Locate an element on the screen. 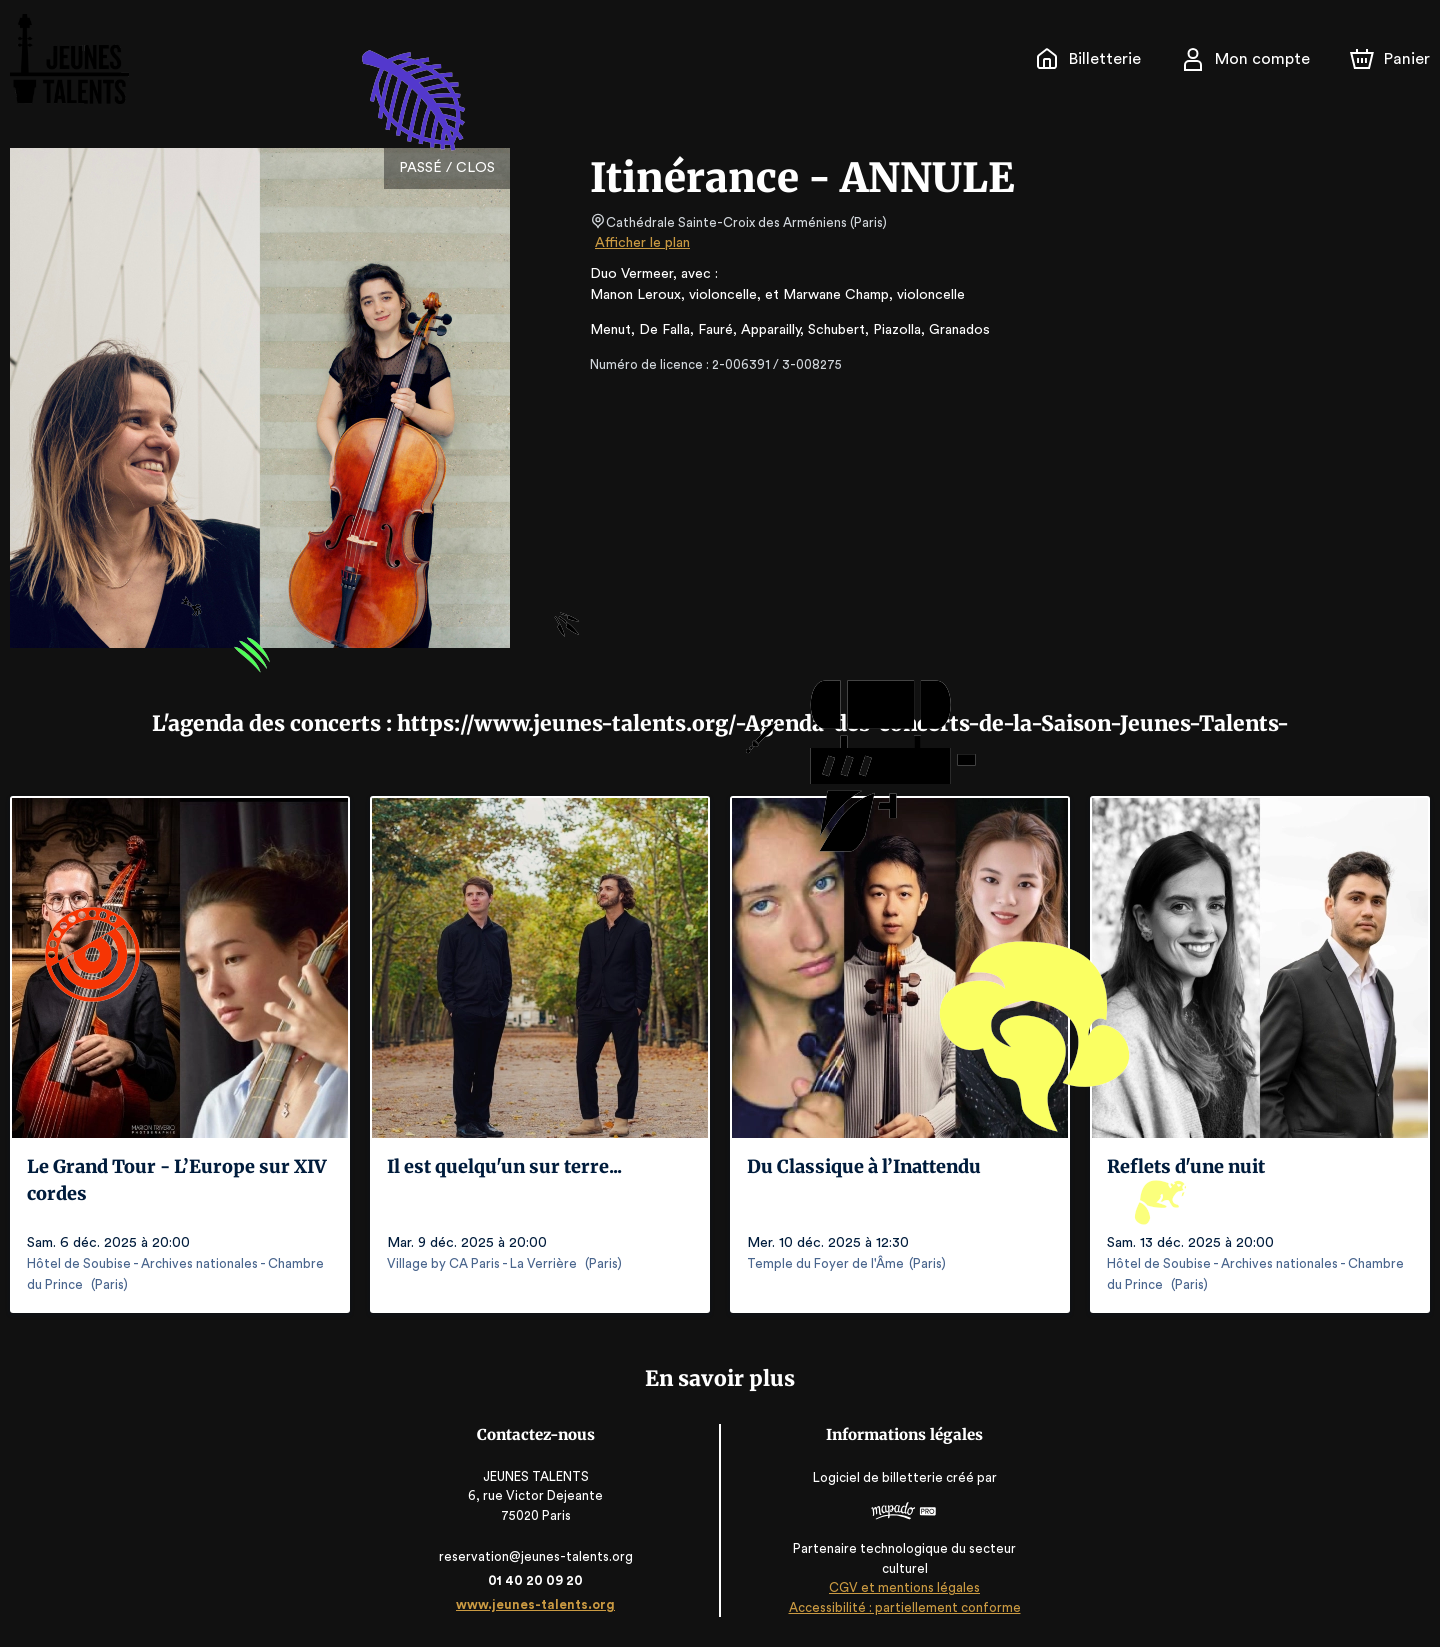  indicates damage or attack action in a game is located at coordinates (252, 655).